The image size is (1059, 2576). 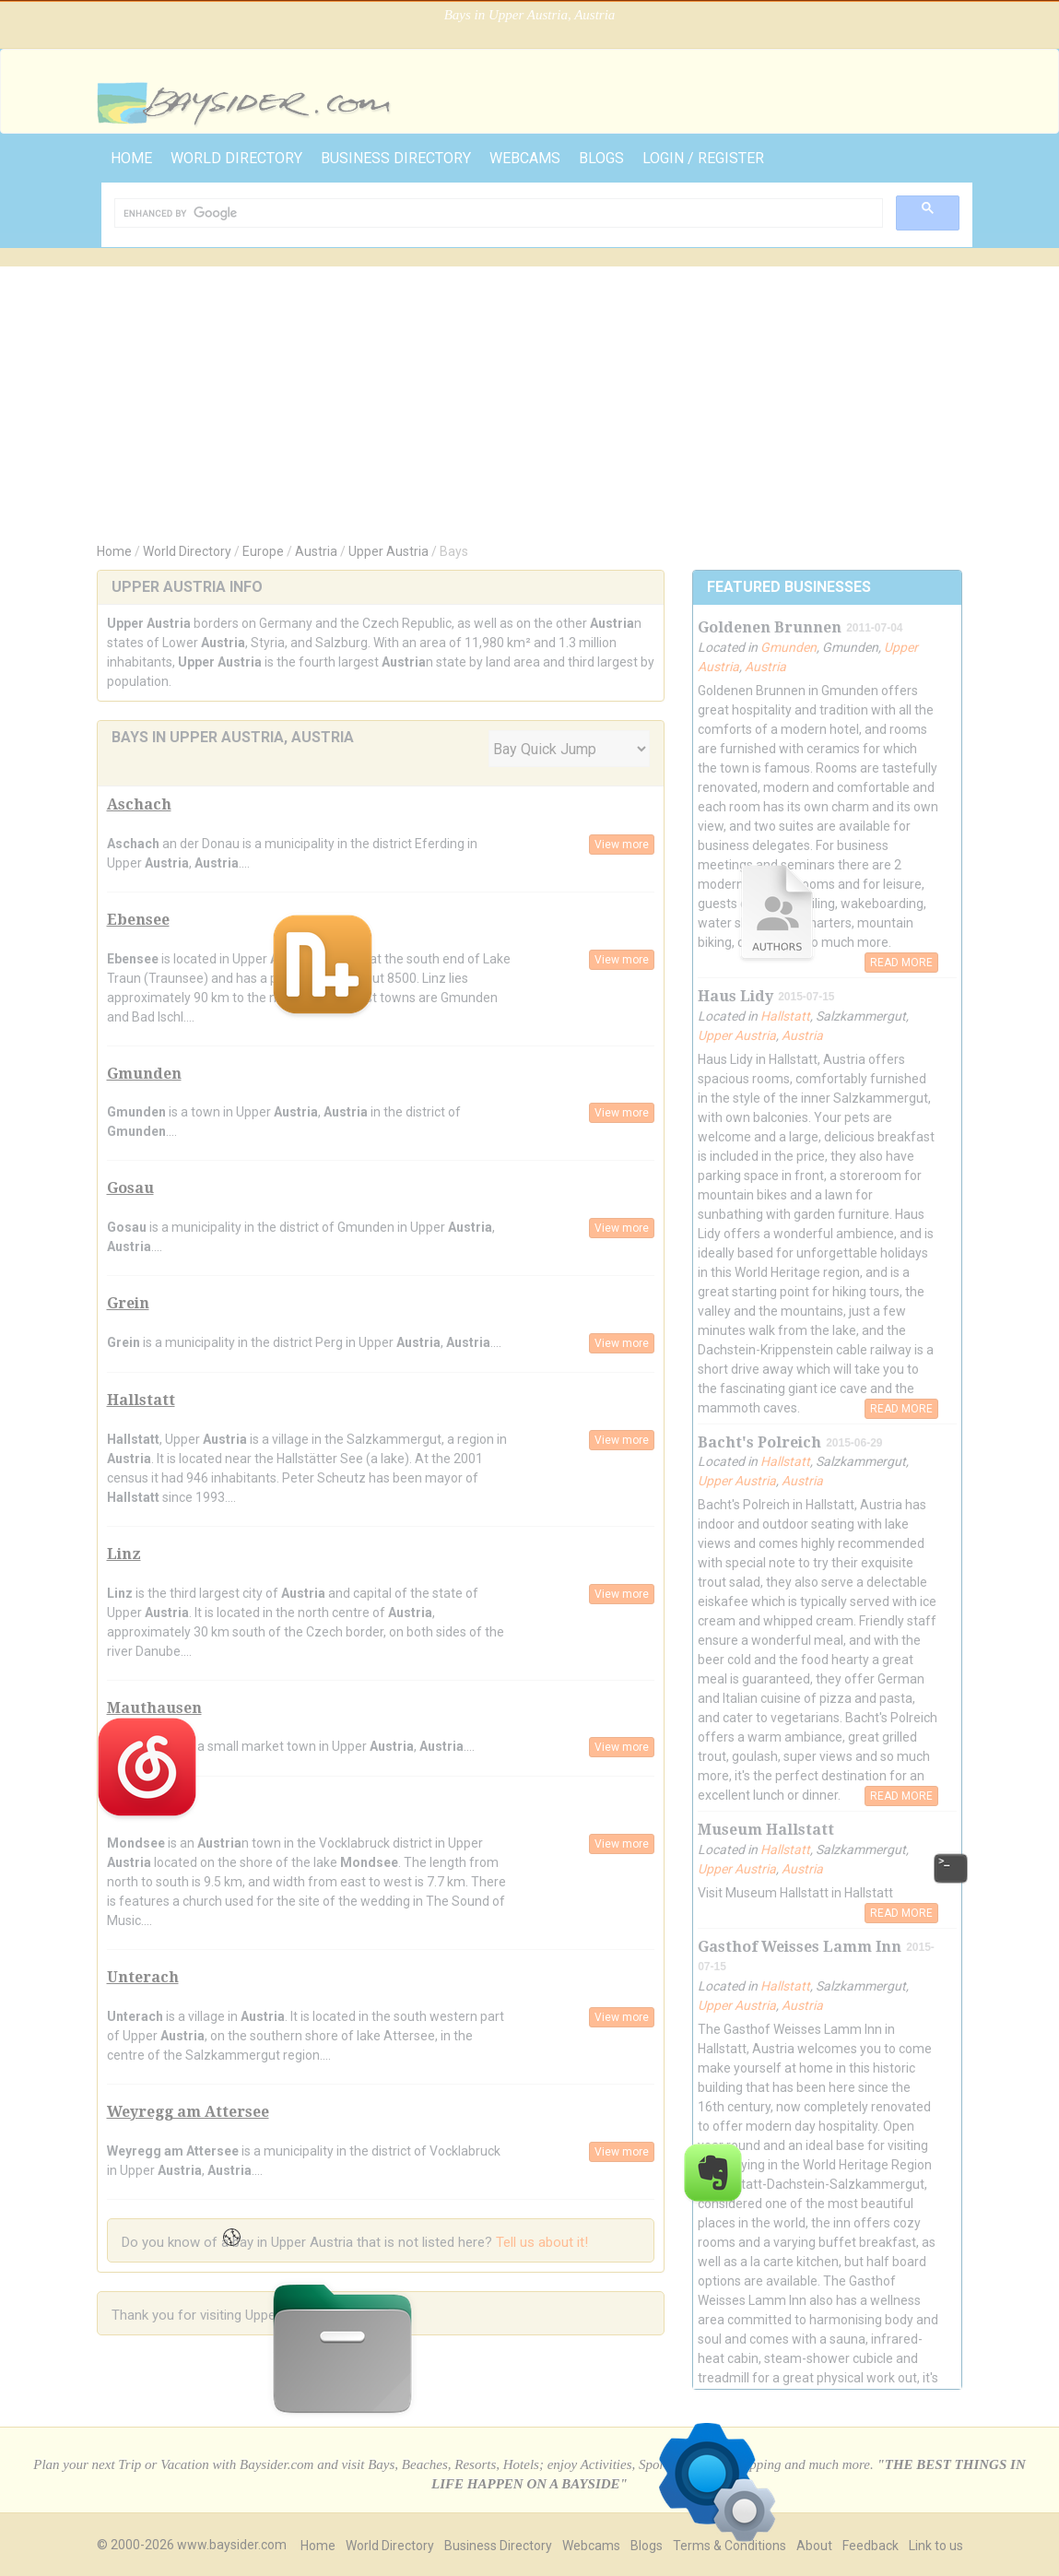 I want to click on open evernote note-taking app, so click(x=712, y=2172).